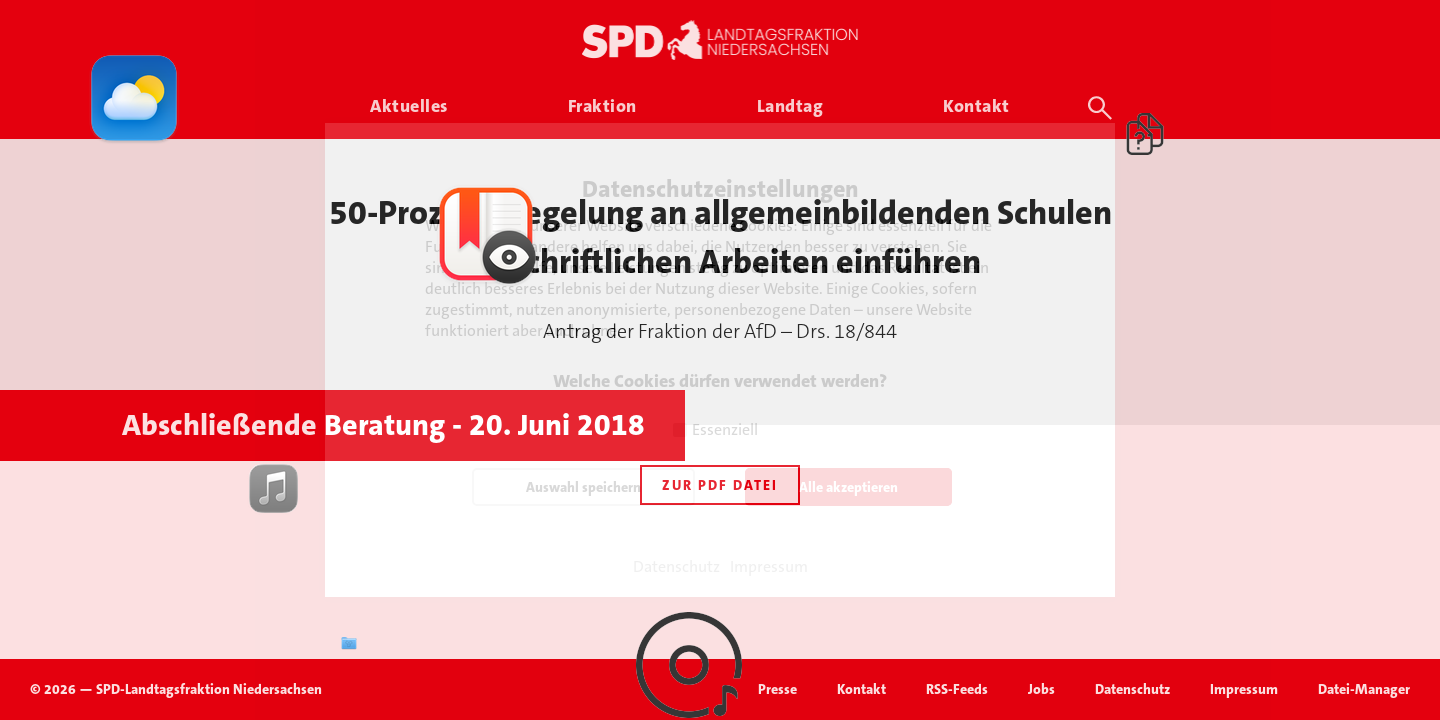  Describe the element at coordinates (349, 643) in the screenshot. I see `open your communication files folder` at that location.